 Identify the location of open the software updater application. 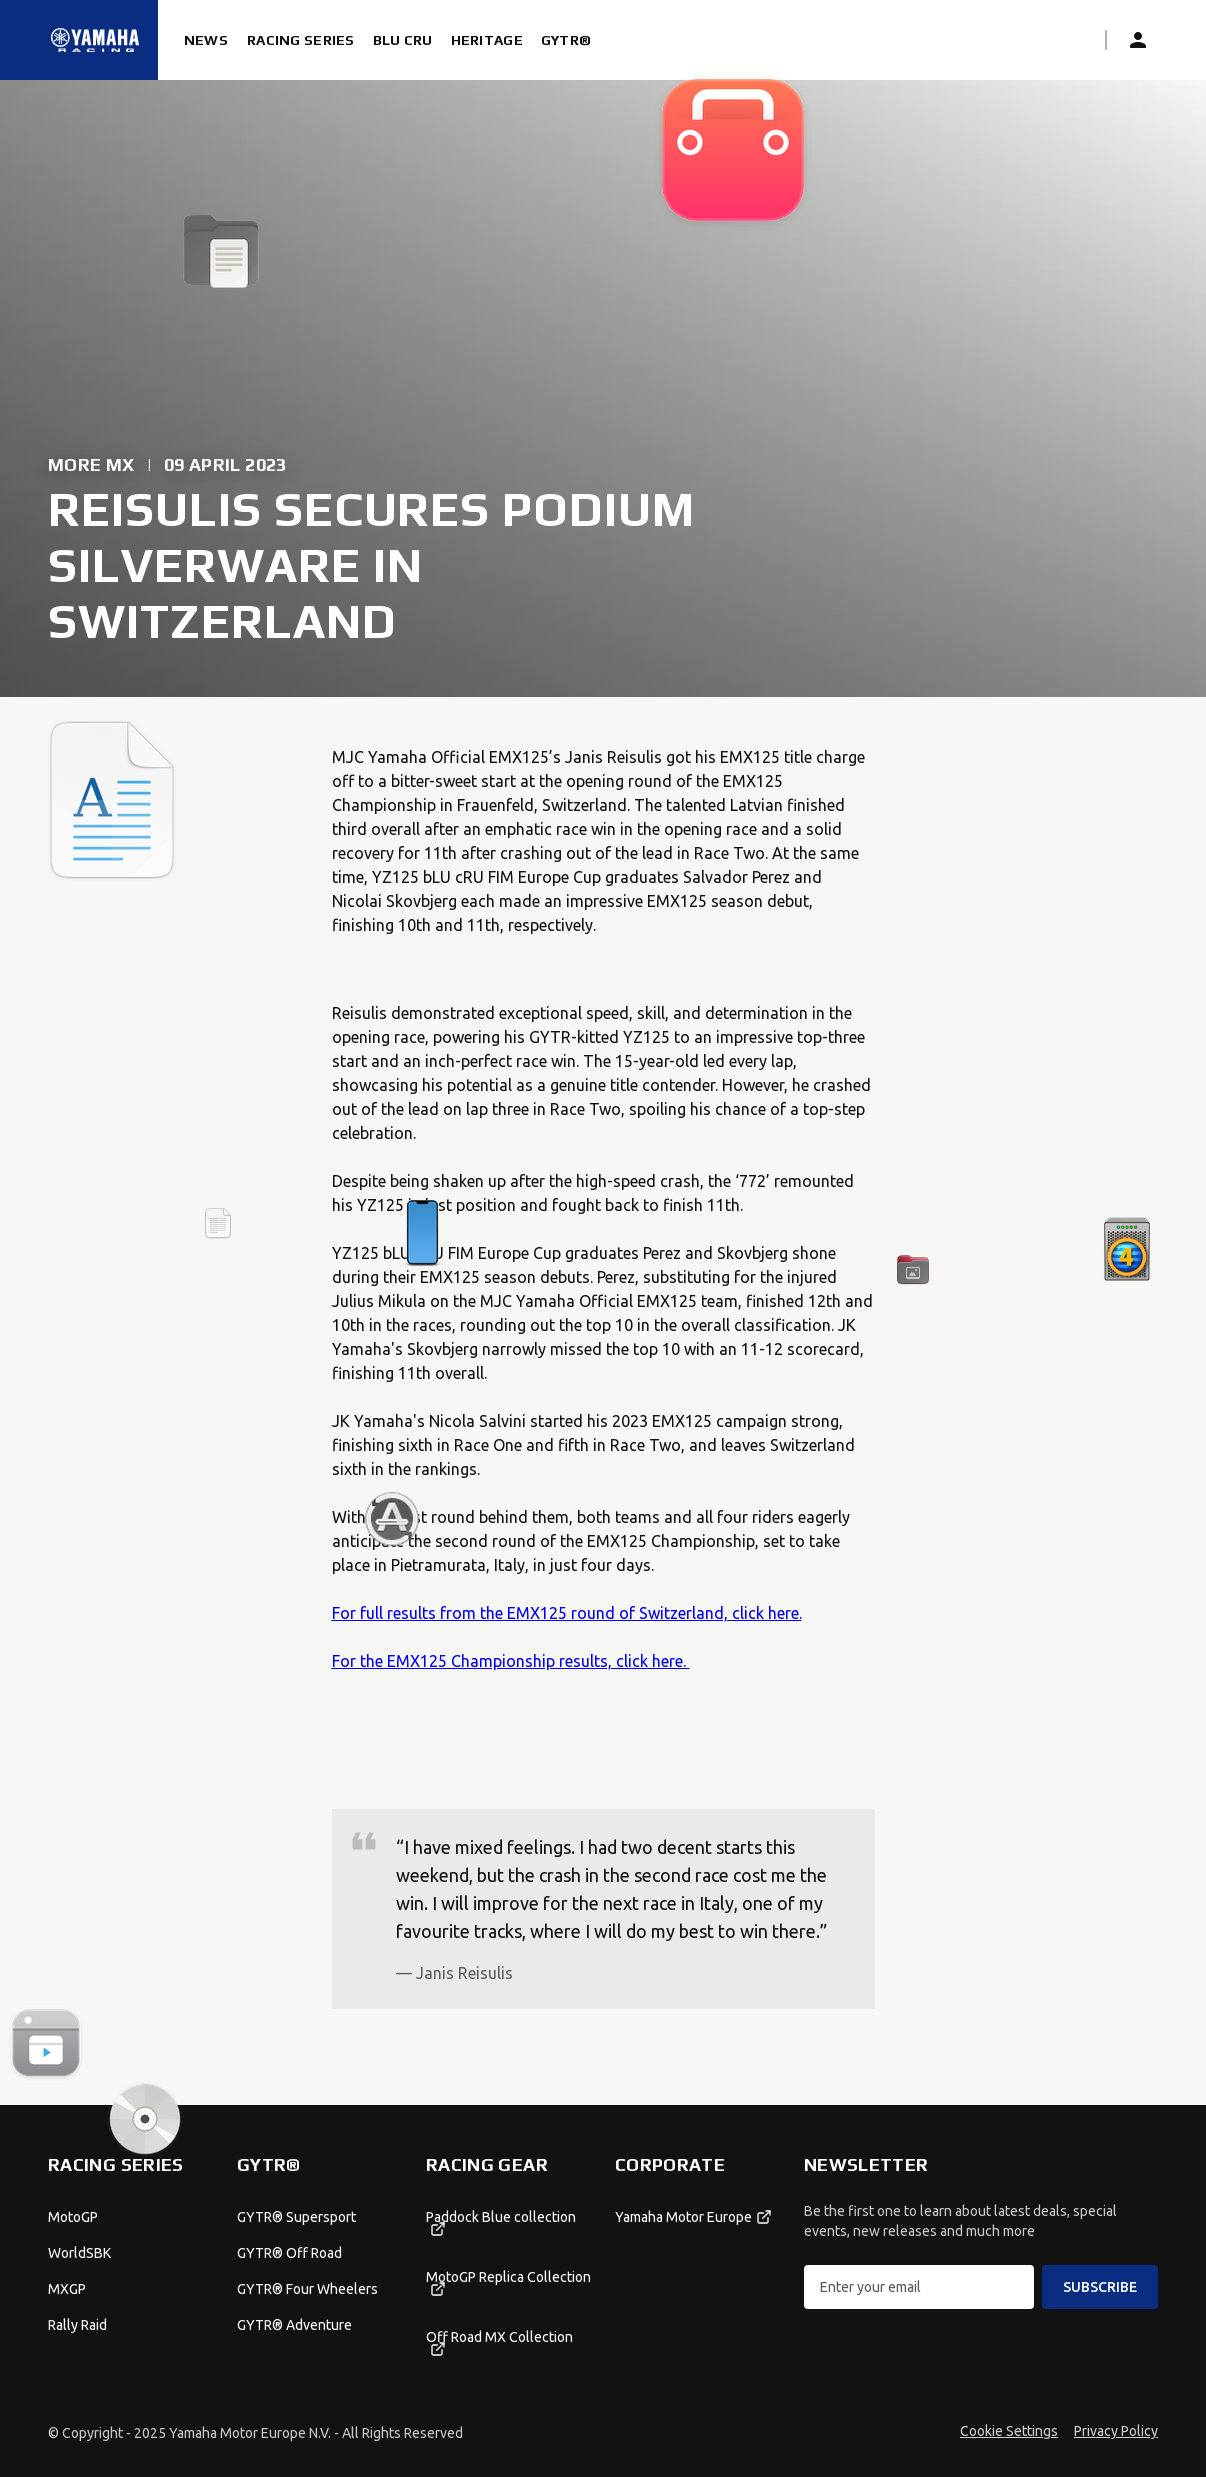
(392, 1519).